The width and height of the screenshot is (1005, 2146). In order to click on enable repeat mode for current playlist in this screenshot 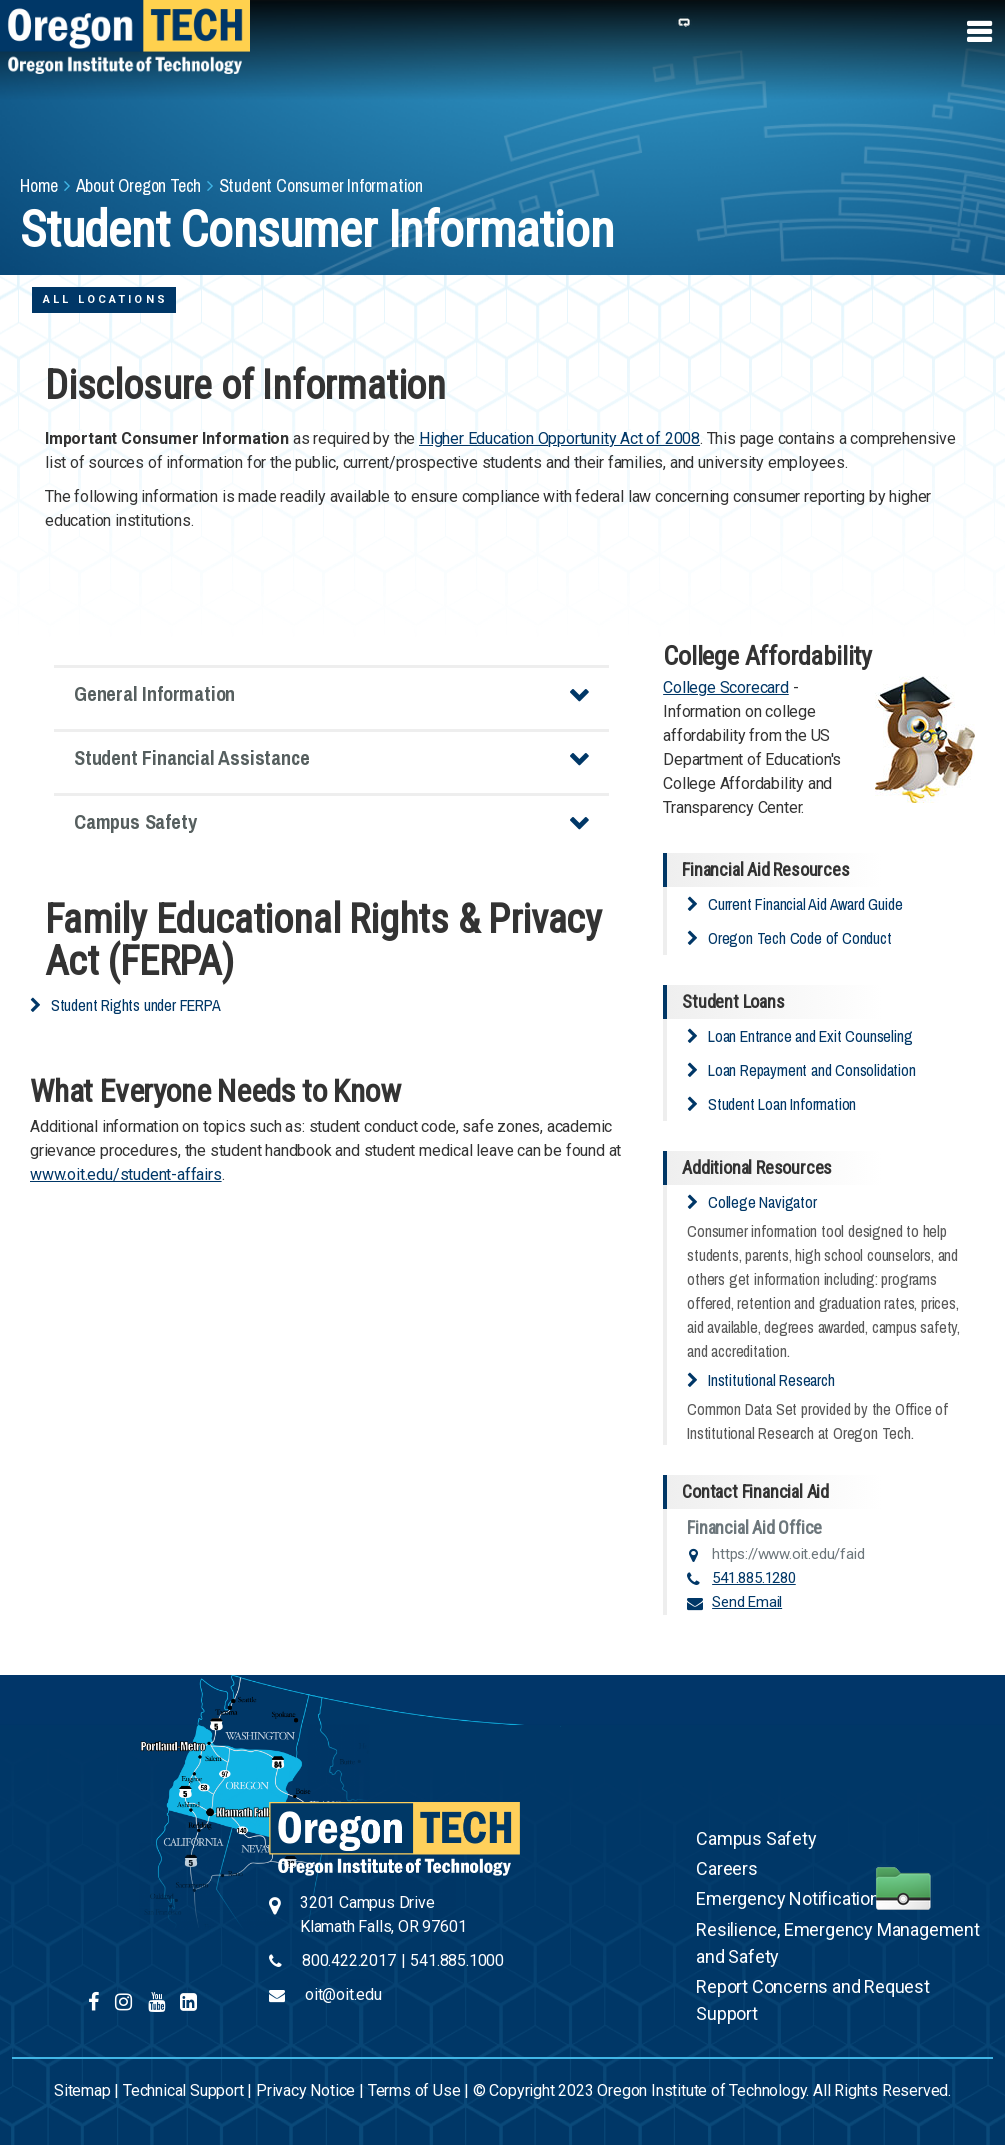, I will do `click(684, 22)`.